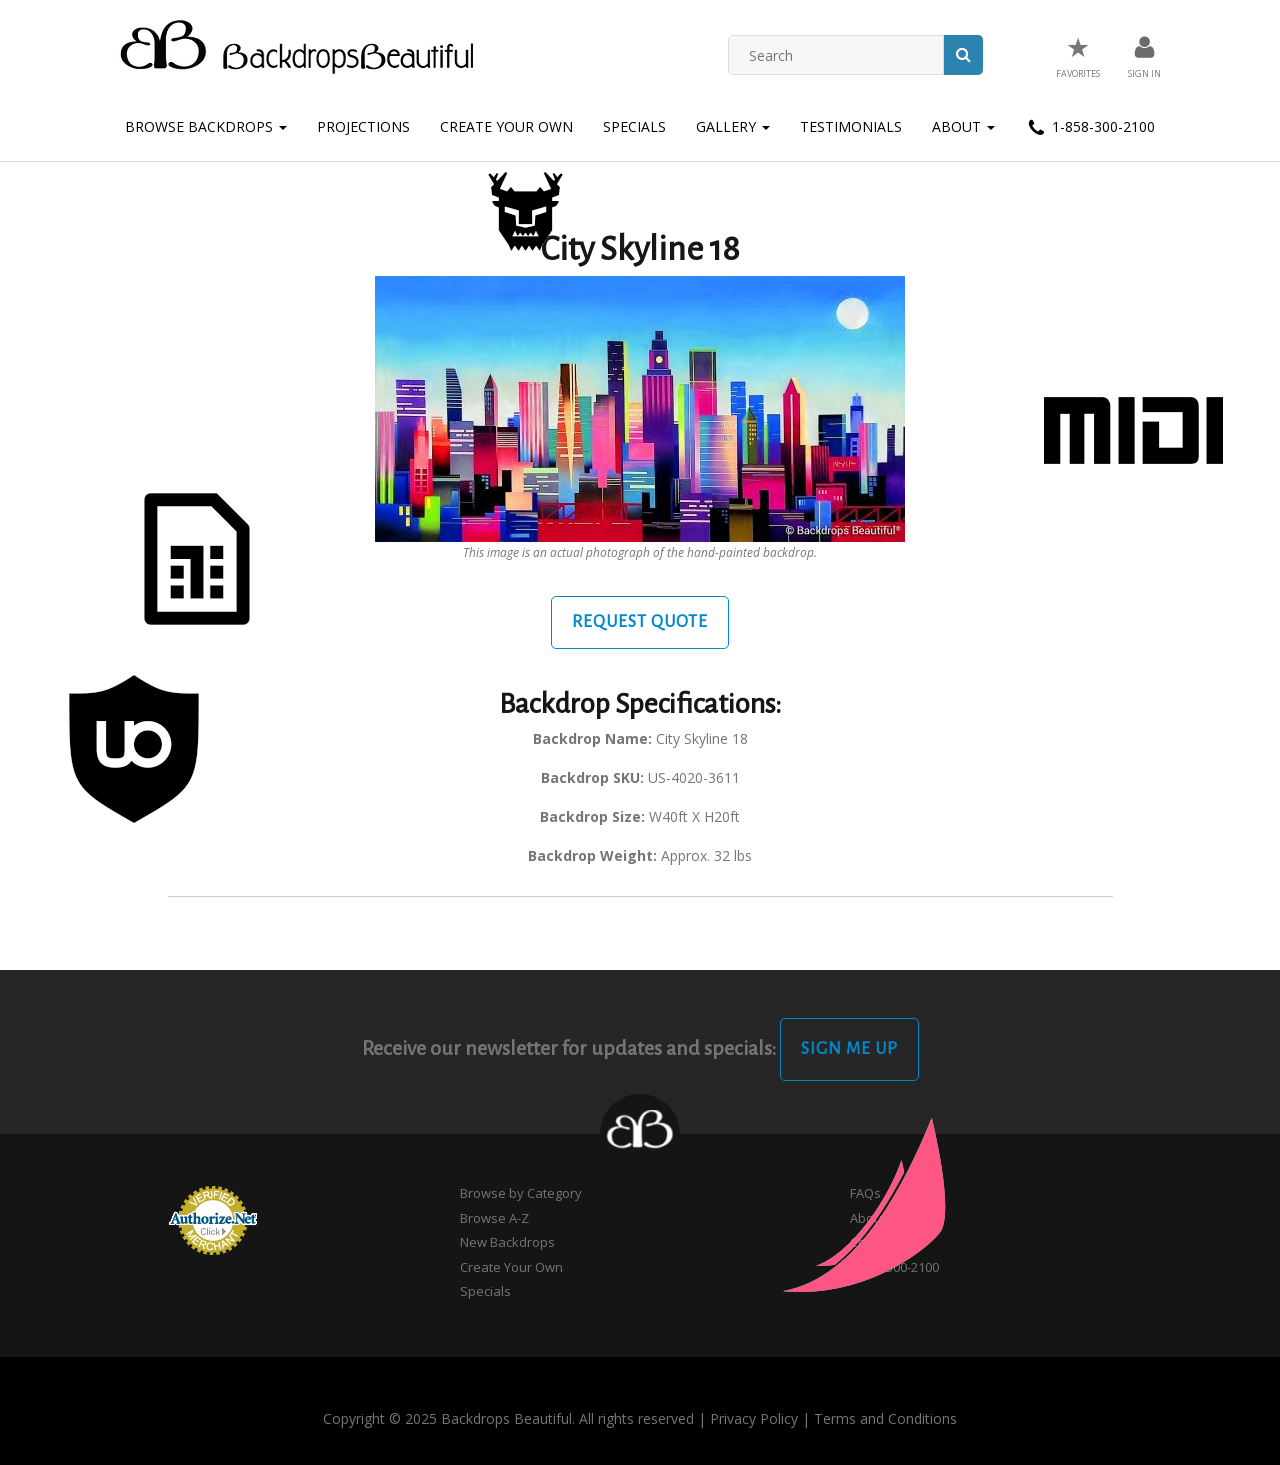  What do you see at coordinates (525, 211) in the screenshot?
I see `turso database service logo` at bounding box center [525, 211].